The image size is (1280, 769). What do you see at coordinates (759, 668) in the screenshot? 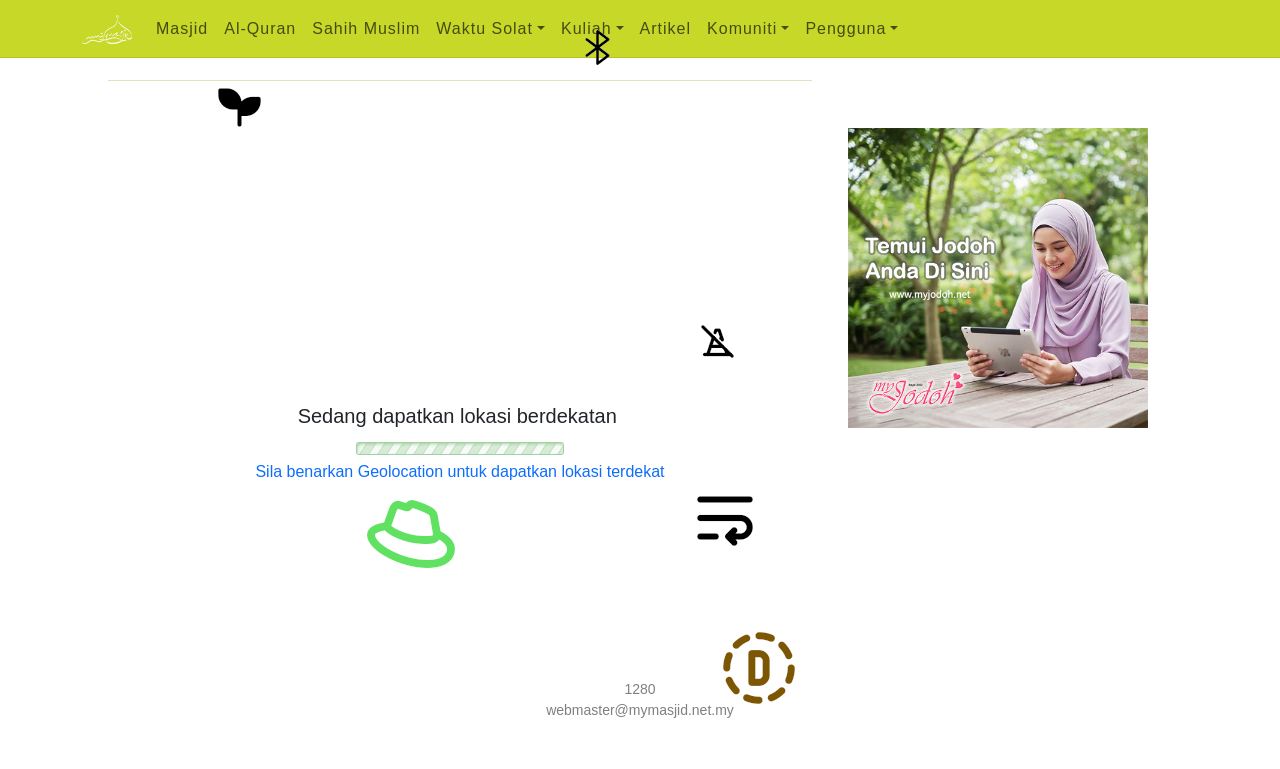
I see `indicates draft or pending status` at bounding box center [759, 668].